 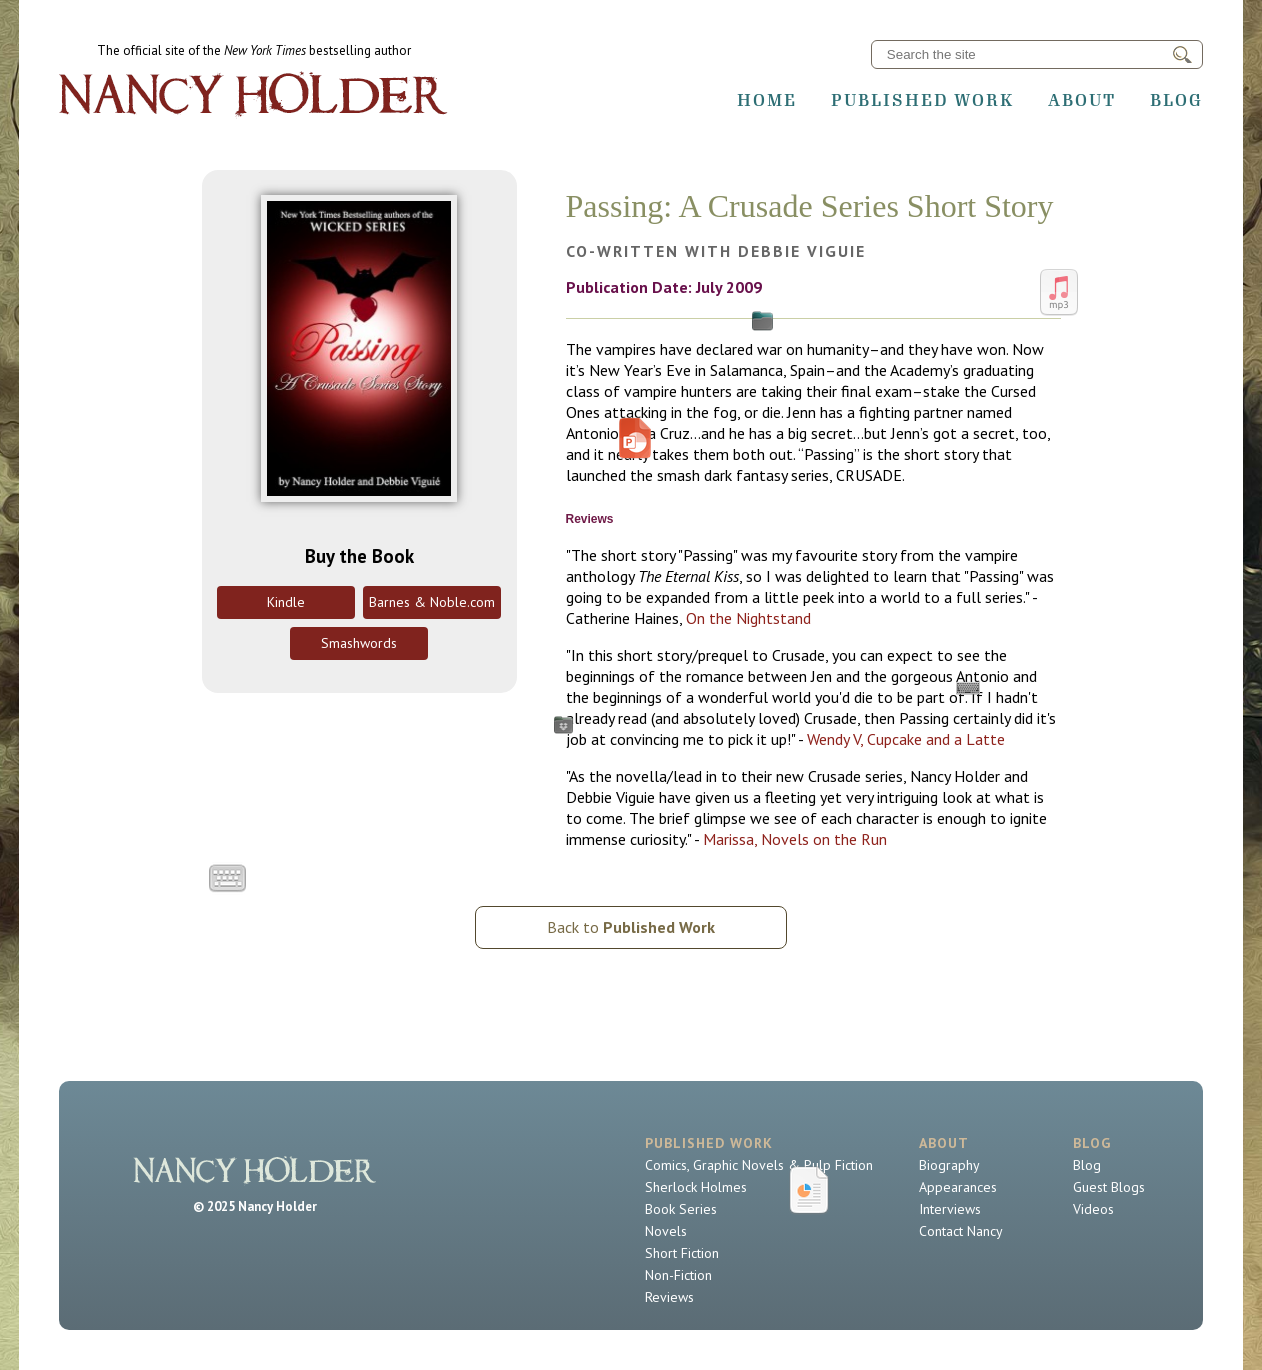 I want to click on open your dropbox folder, so click(x=563, y=724).